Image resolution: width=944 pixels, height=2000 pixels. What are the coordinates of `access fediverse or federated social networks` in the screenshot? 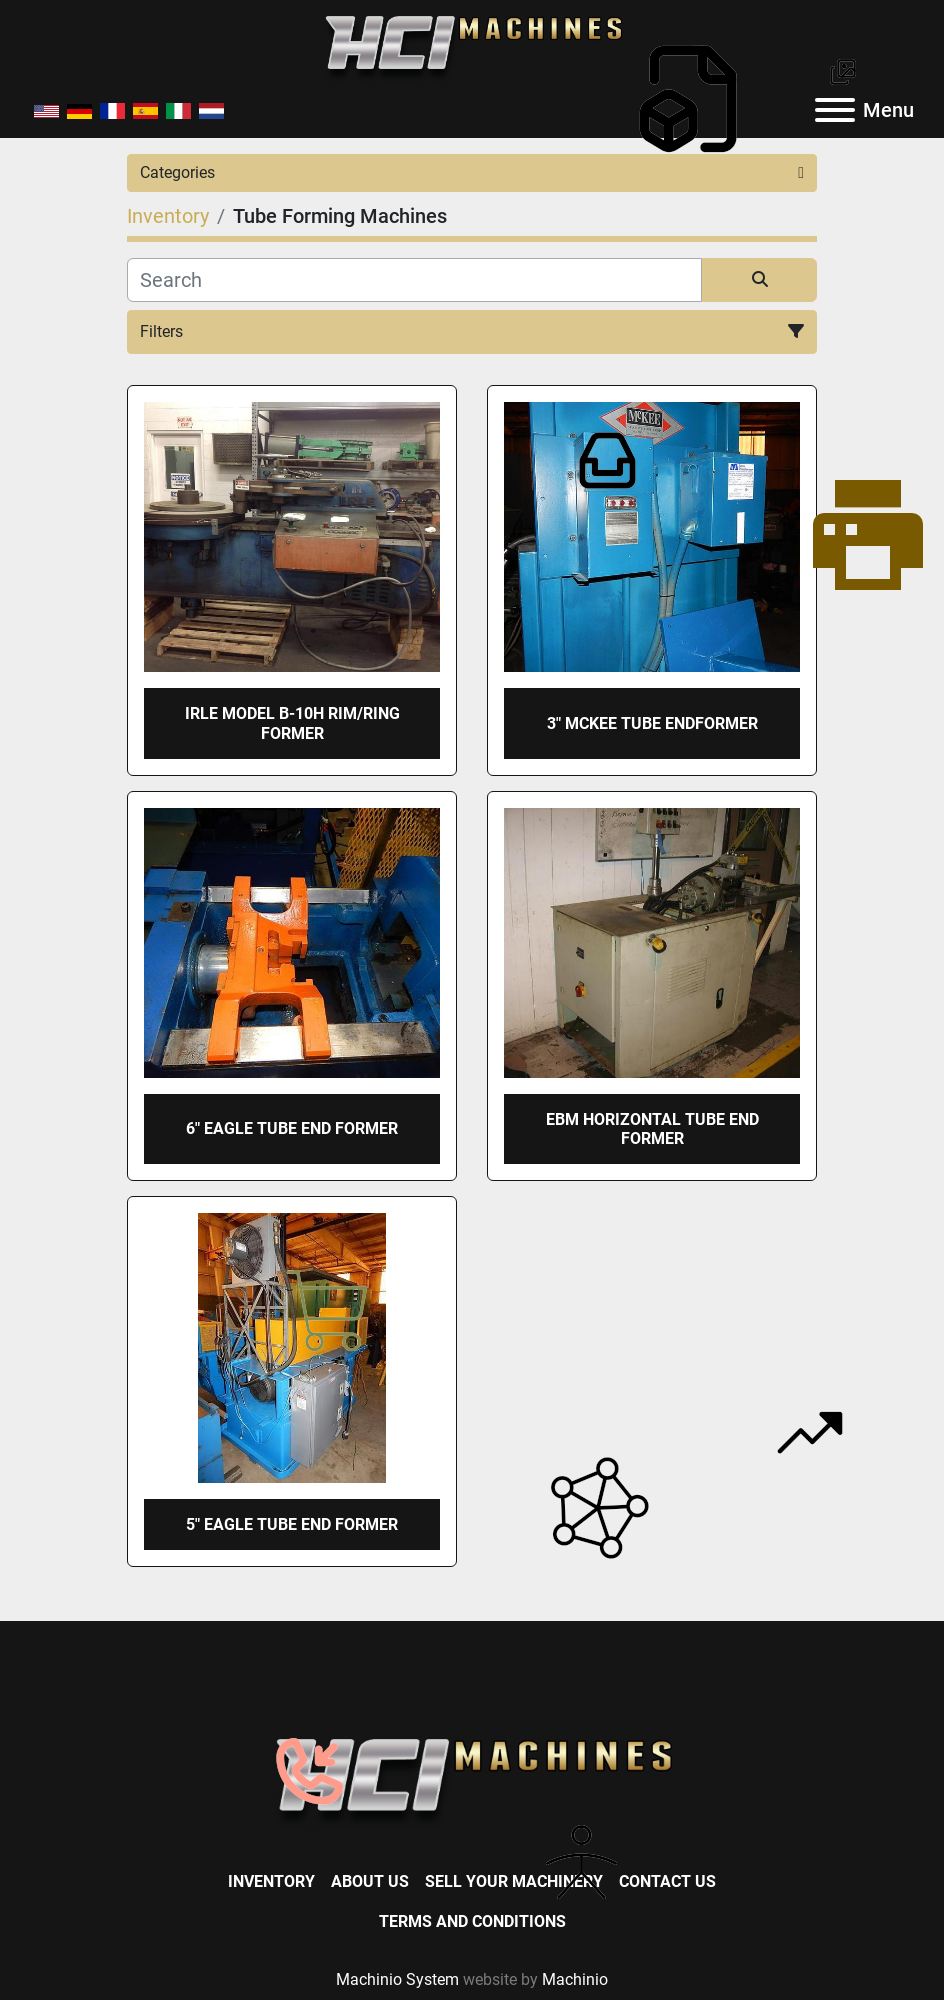 It's located at (598, 1508).